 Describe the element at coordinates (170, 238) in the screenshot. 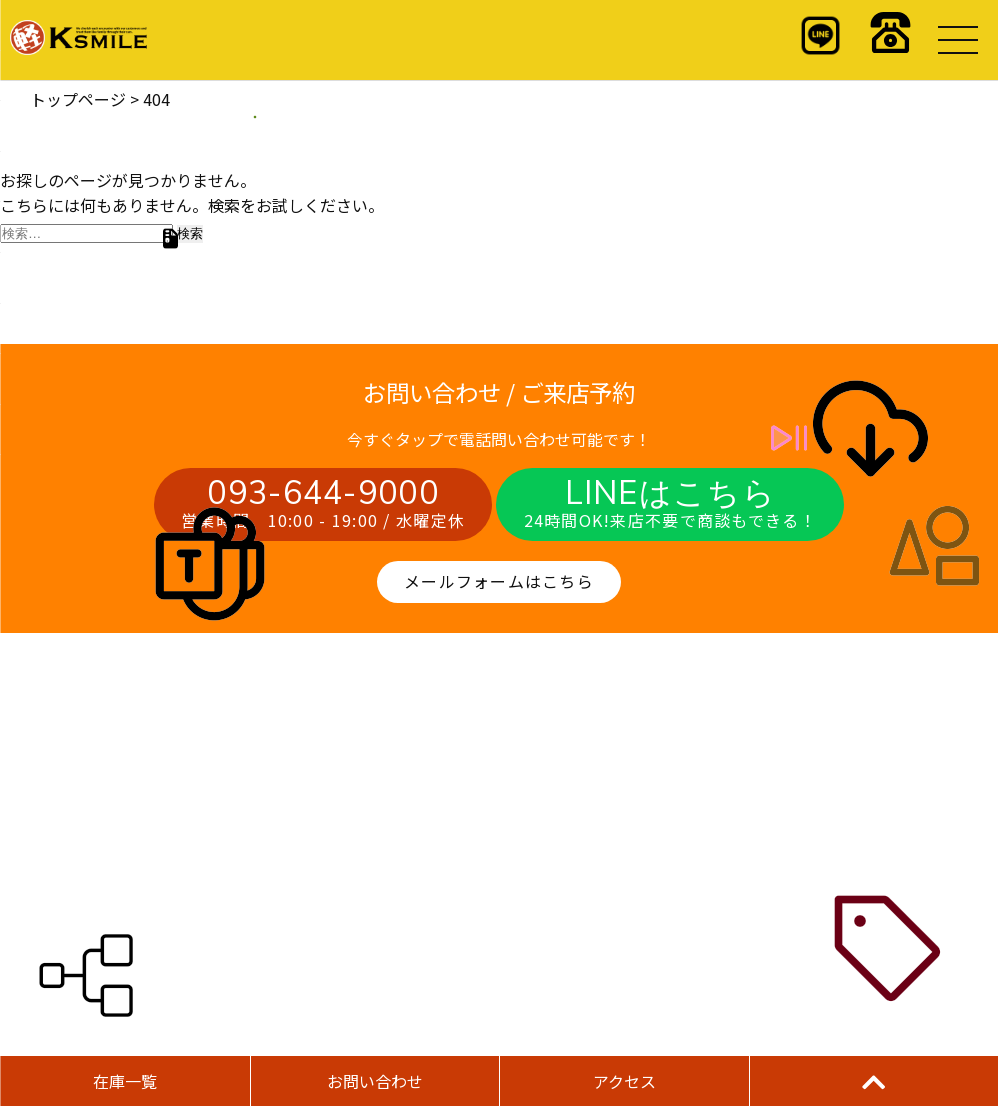

I see `compress or zip files` at that location.